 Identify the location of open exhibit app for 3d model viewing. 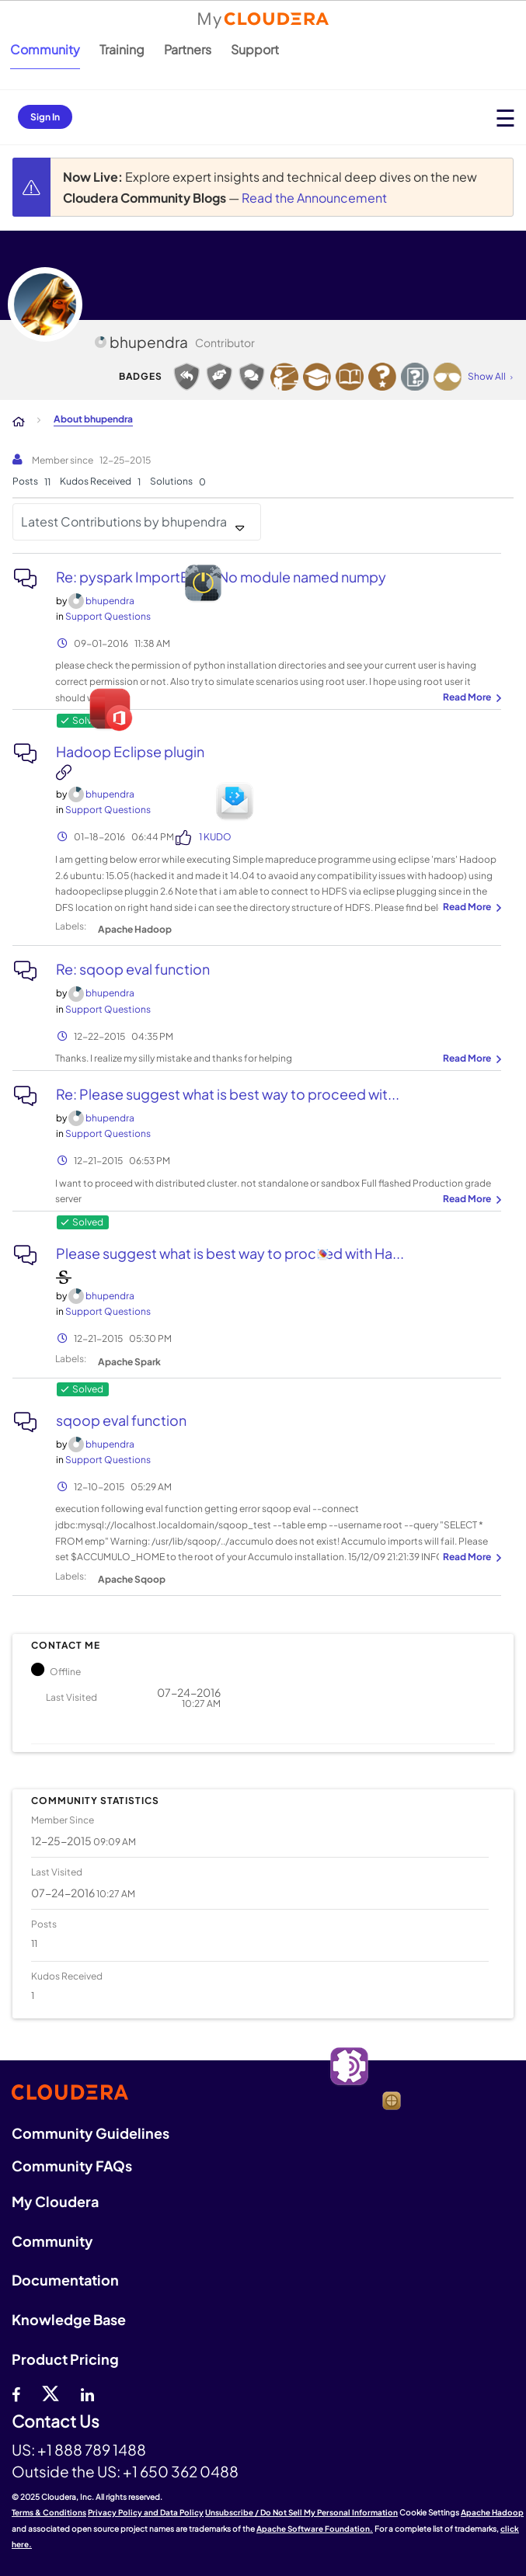
(322, 1253).